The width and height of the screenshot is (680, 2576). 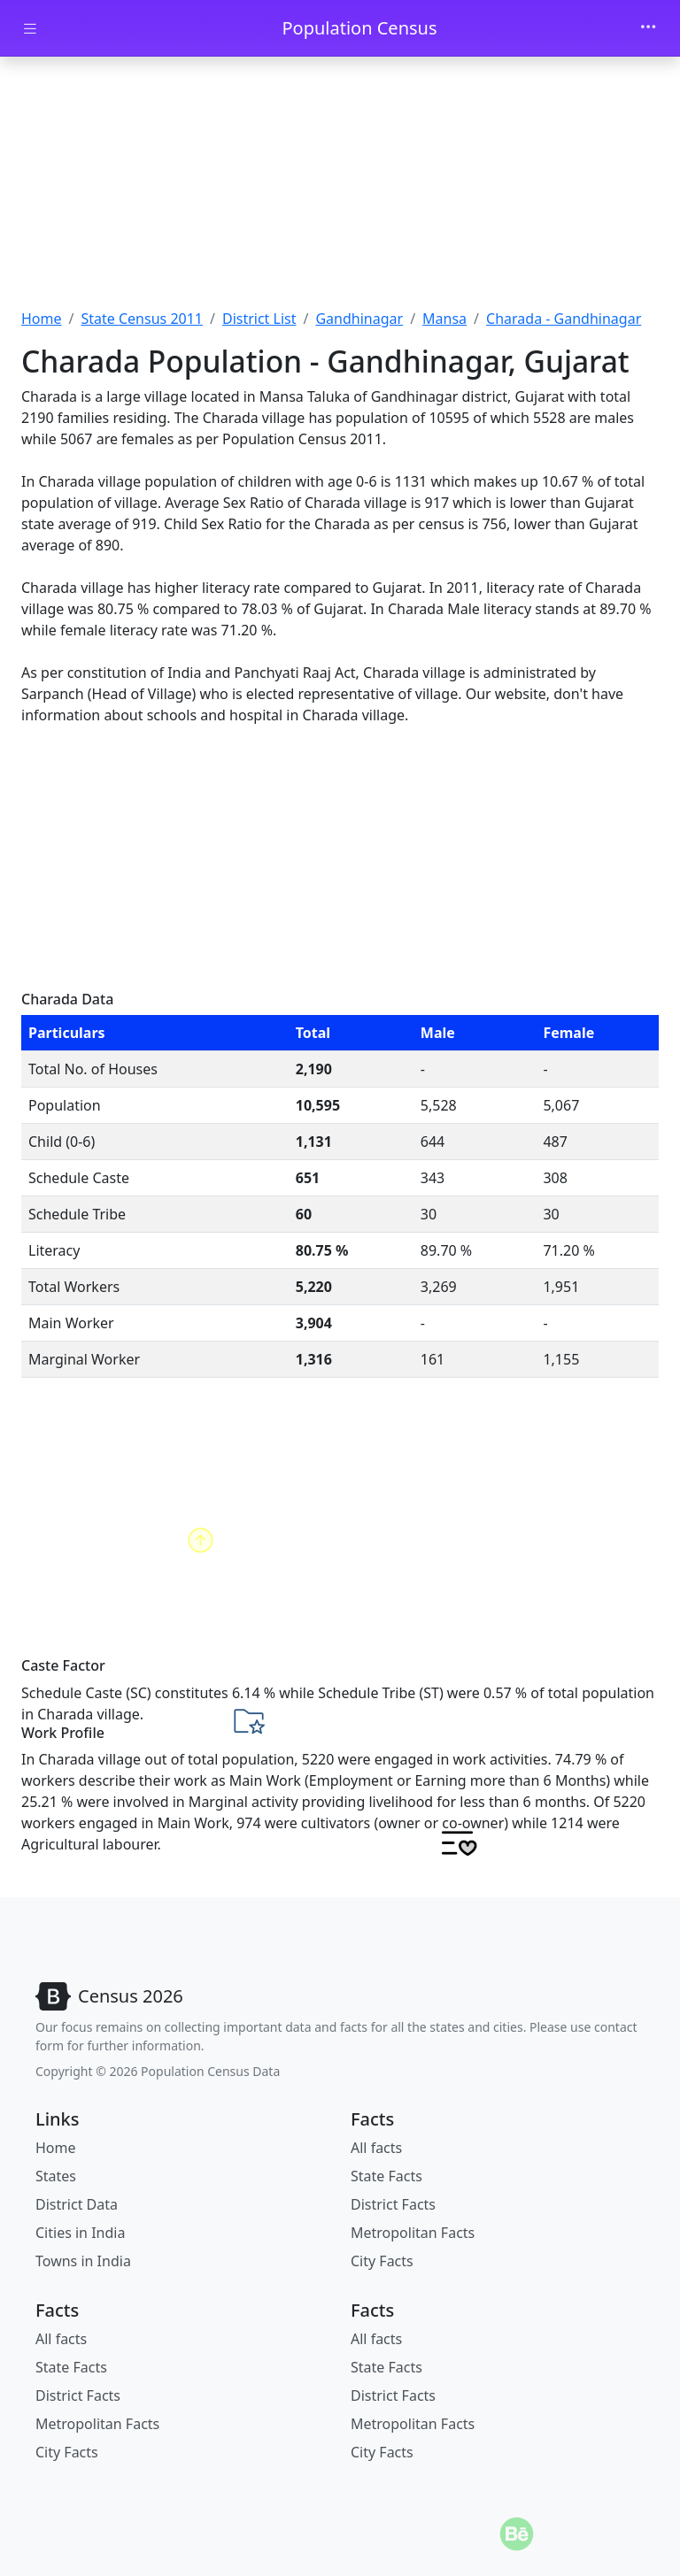 What do you see at coordinates (249, 1720) in the screenshot?
I see `access your starred or favorite folder` at bounding box center [249, 1720].